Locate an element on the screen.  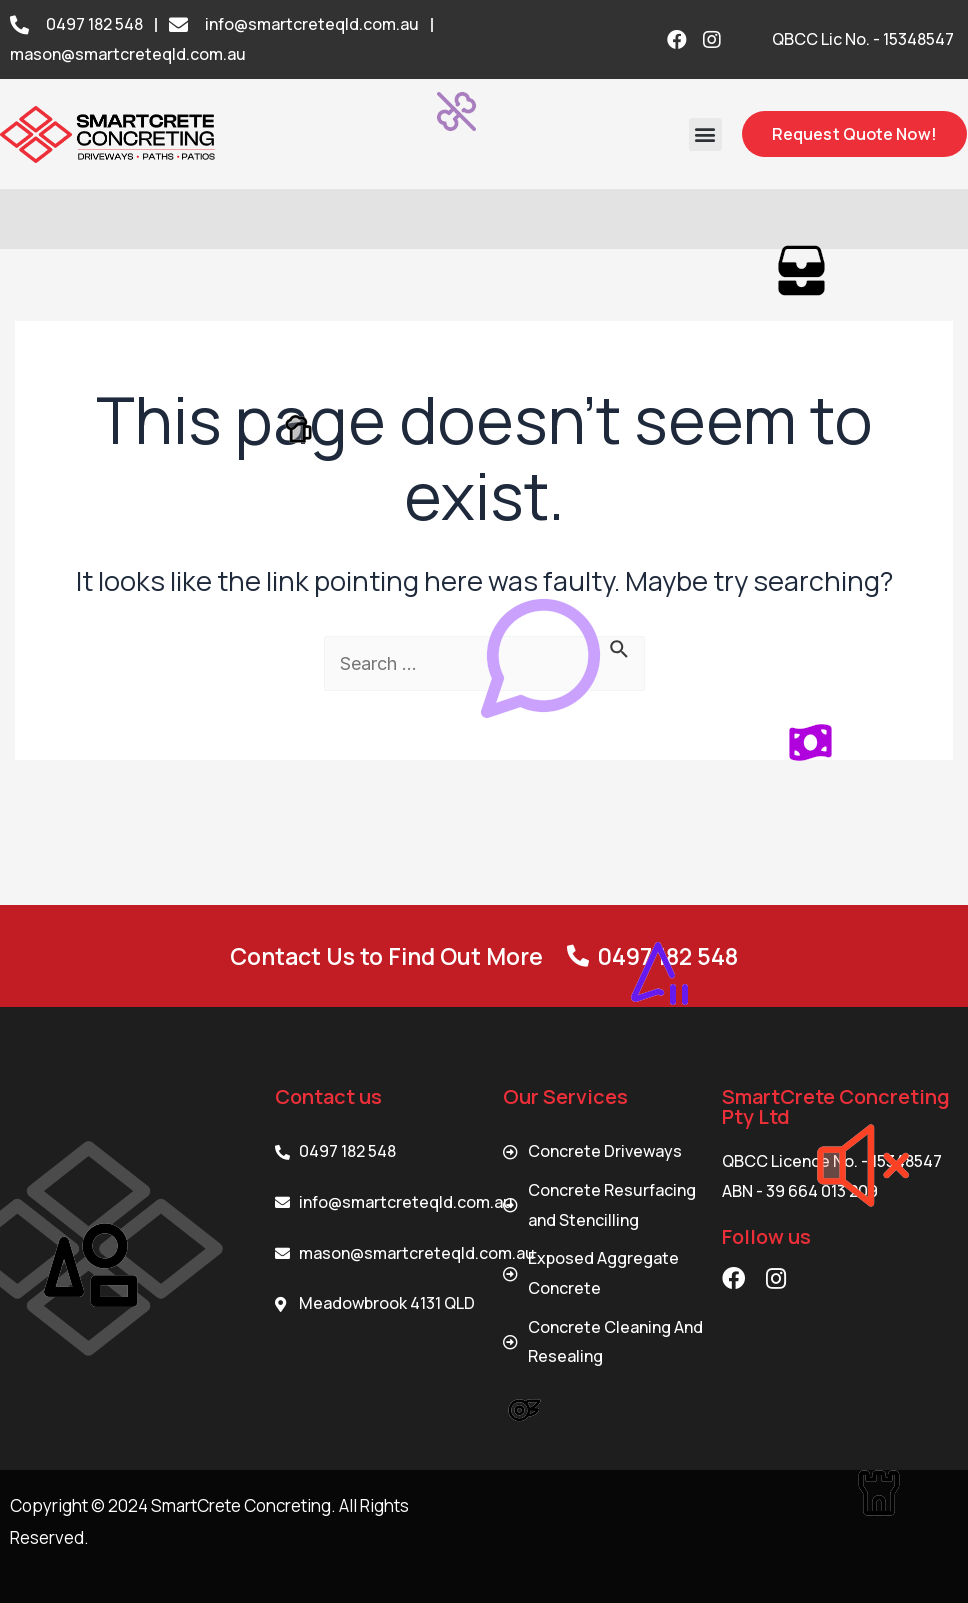
mute audio or sound is located at coordinates (861, 1165).